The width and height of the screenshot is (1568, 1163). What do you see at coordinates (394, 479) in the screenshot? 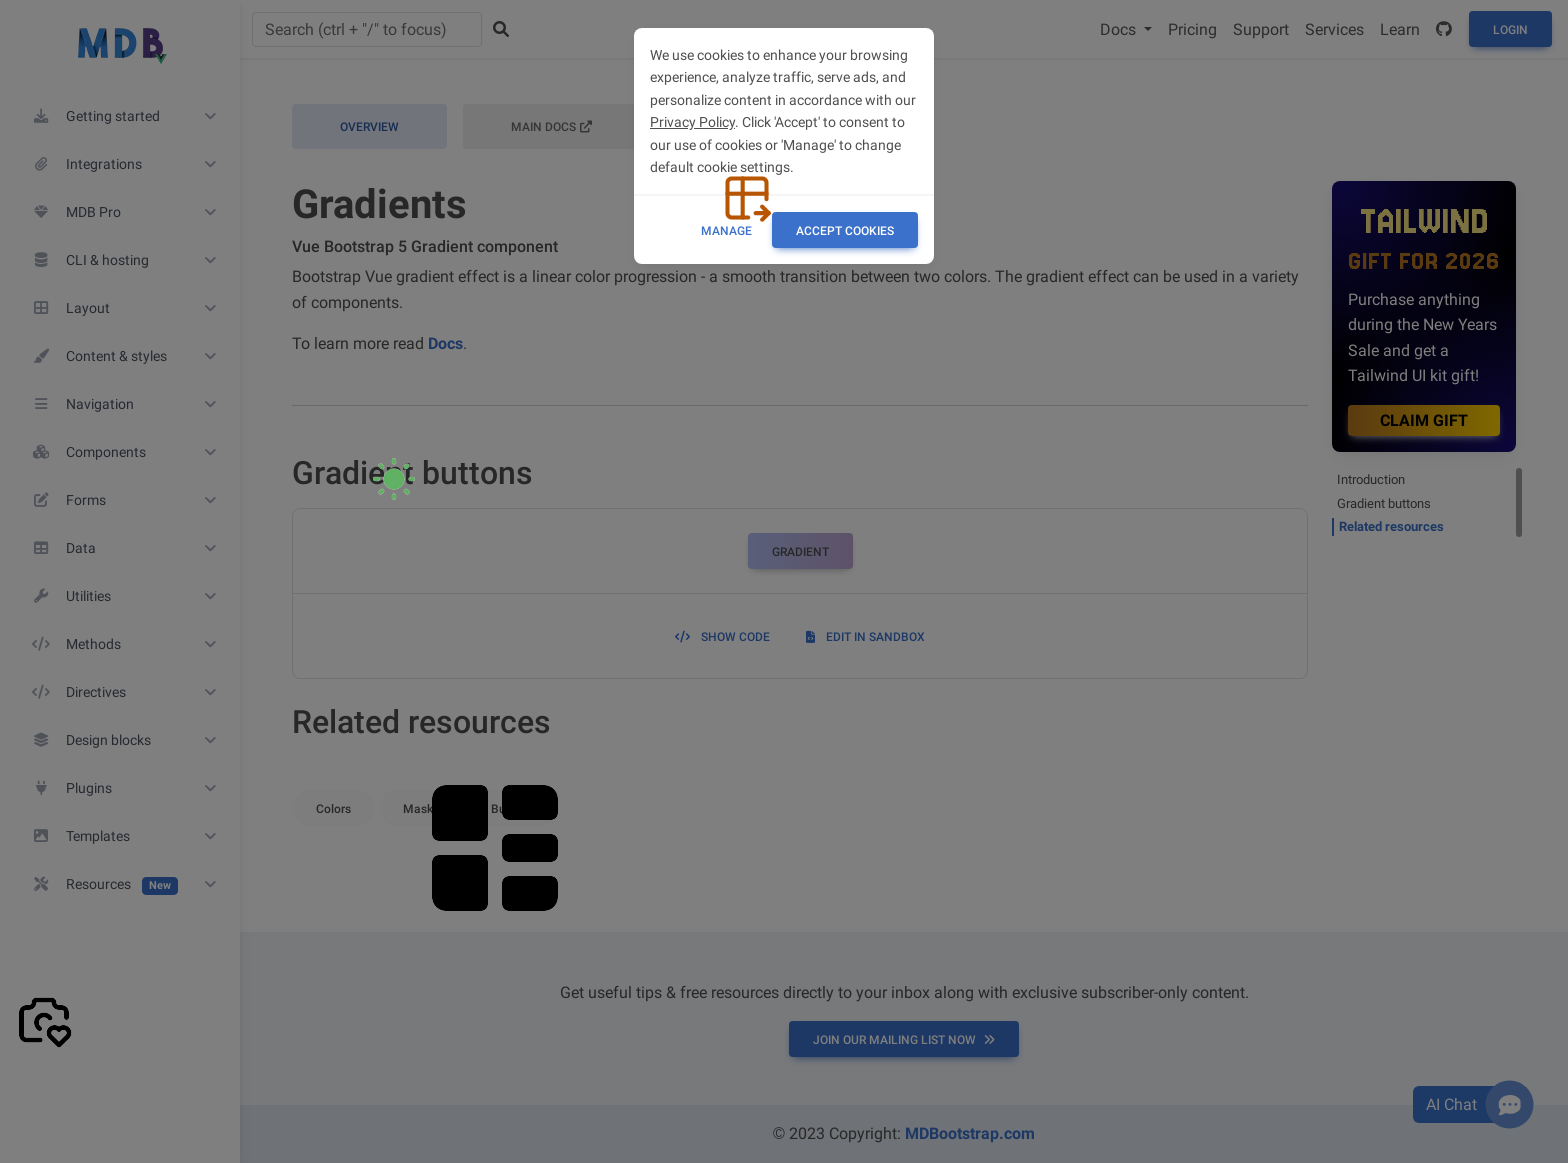
I see `switch to light mode` at bounding box center [394, 479].